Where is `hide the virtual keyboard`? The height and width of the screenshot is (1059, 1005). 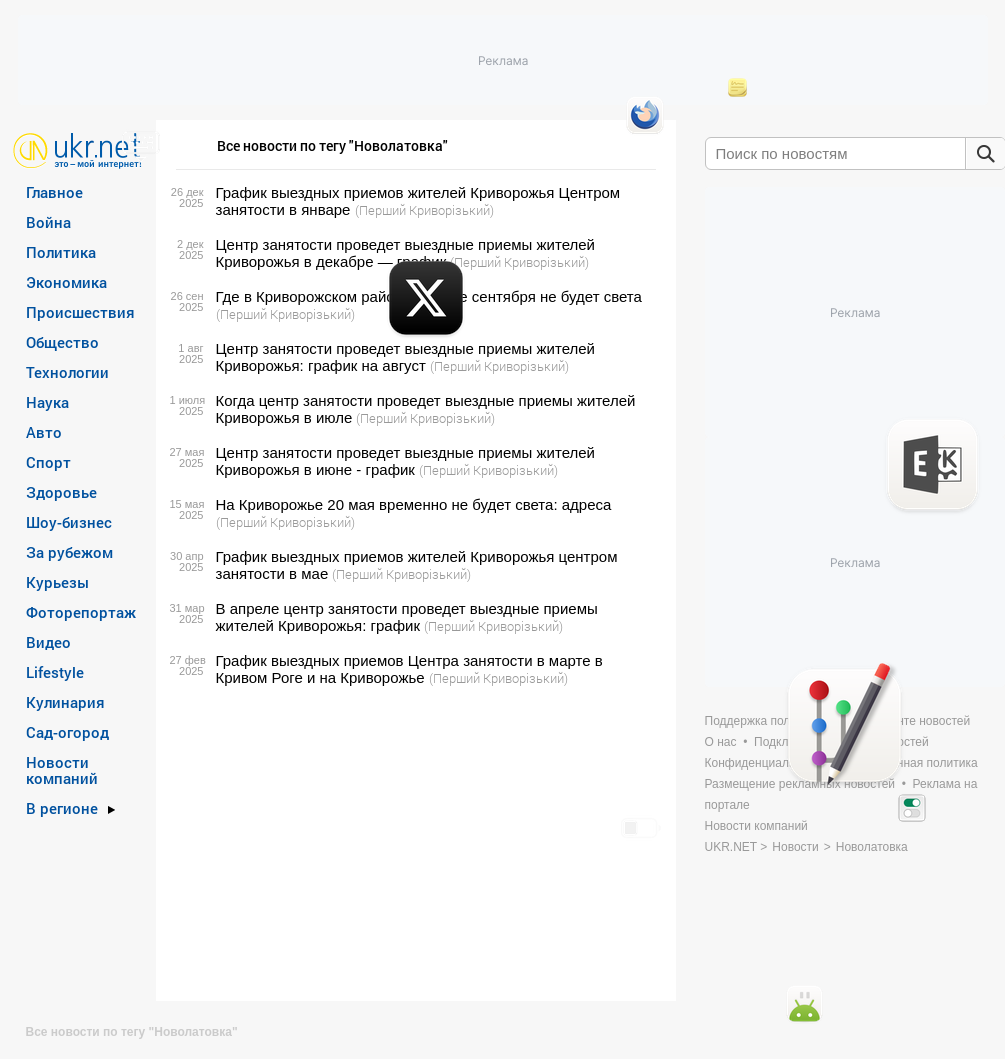
hide the virtual keyboard is located at coordinates (141, 147).